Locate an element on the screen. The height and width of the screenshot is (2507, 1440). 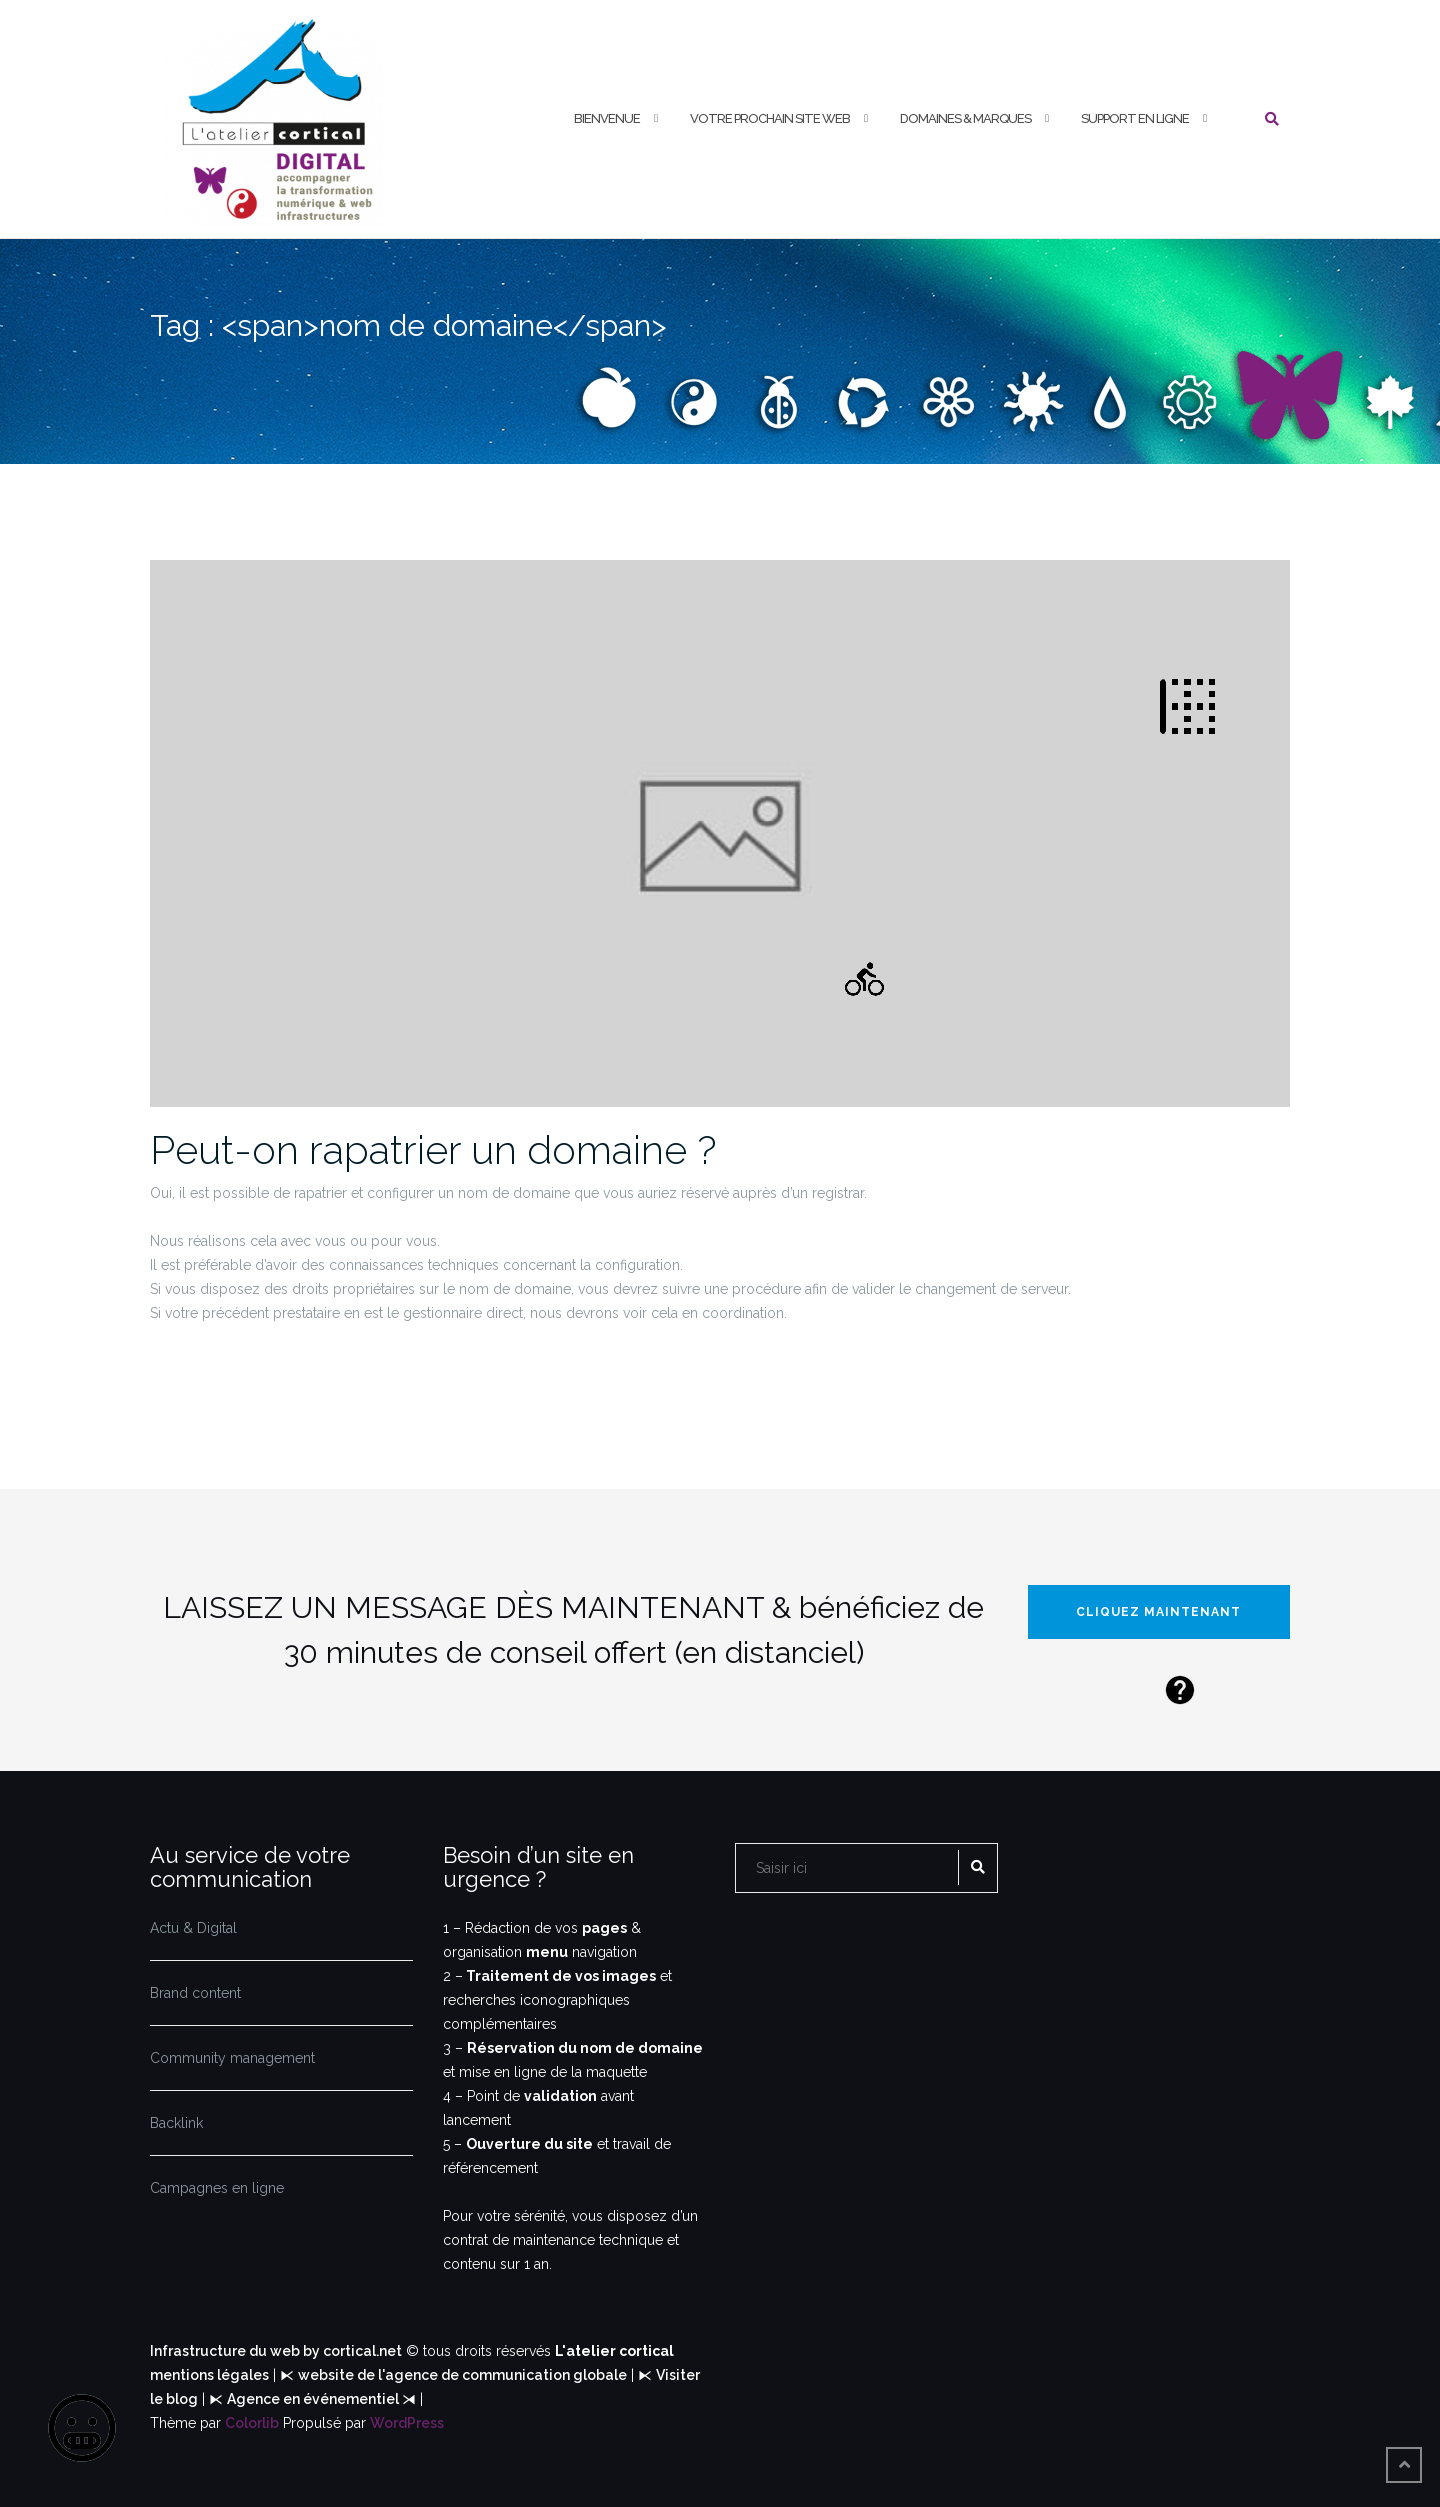
access help or support information is located at coordinates (1180, 1690).